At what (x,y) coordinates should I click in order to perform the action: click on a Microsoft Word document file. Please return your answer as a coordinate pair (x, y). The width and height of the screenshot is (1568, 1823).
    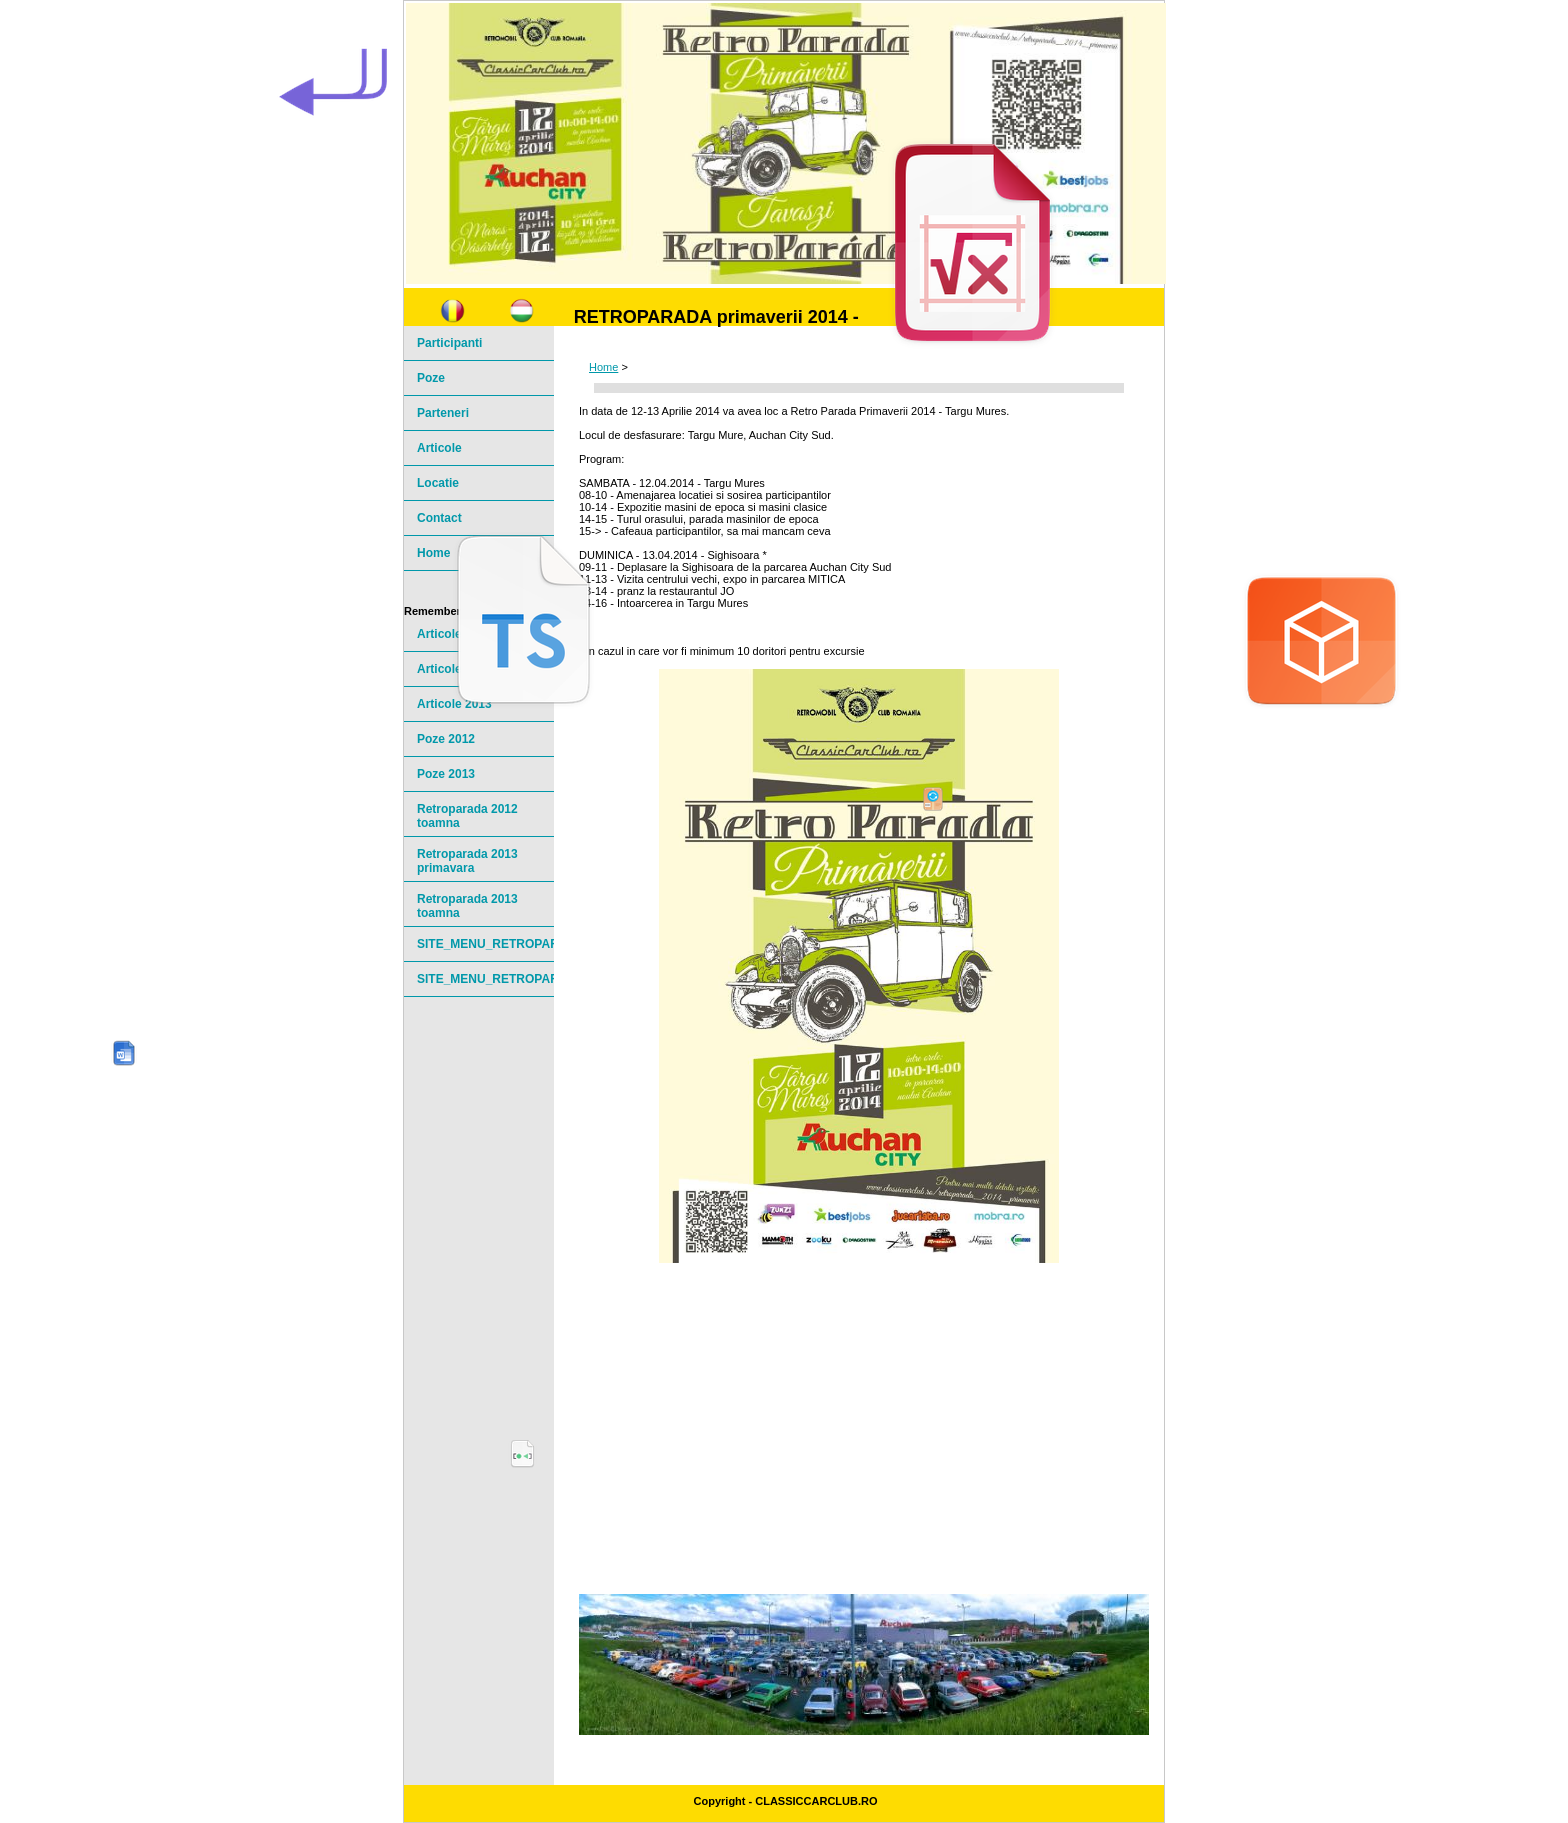
    Looking at the image, I should click on (124, 1053).